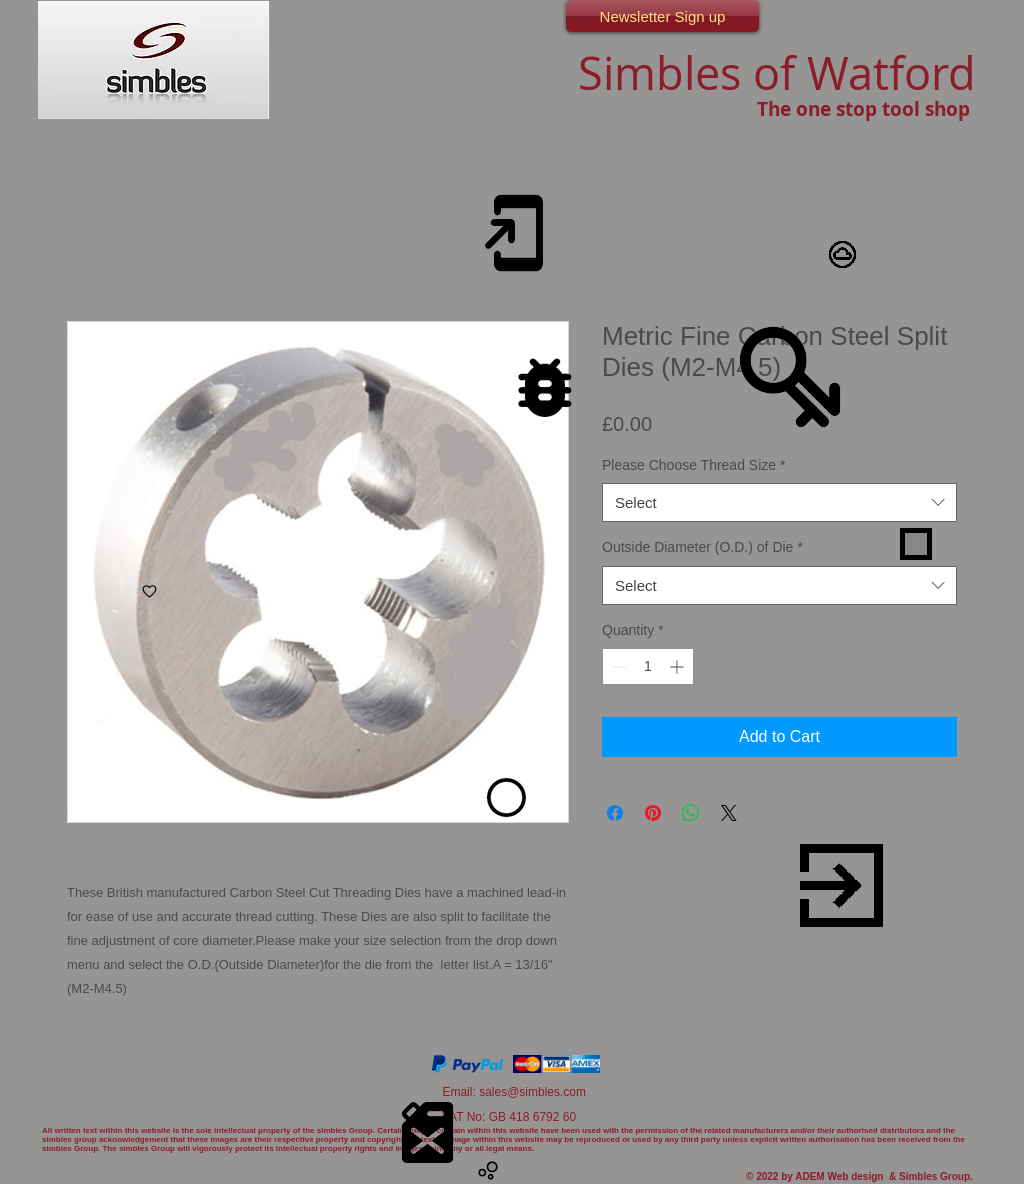 This screenshot has width=1024, height=1184. I want to click on add this page to home screen, so click(515, 233).